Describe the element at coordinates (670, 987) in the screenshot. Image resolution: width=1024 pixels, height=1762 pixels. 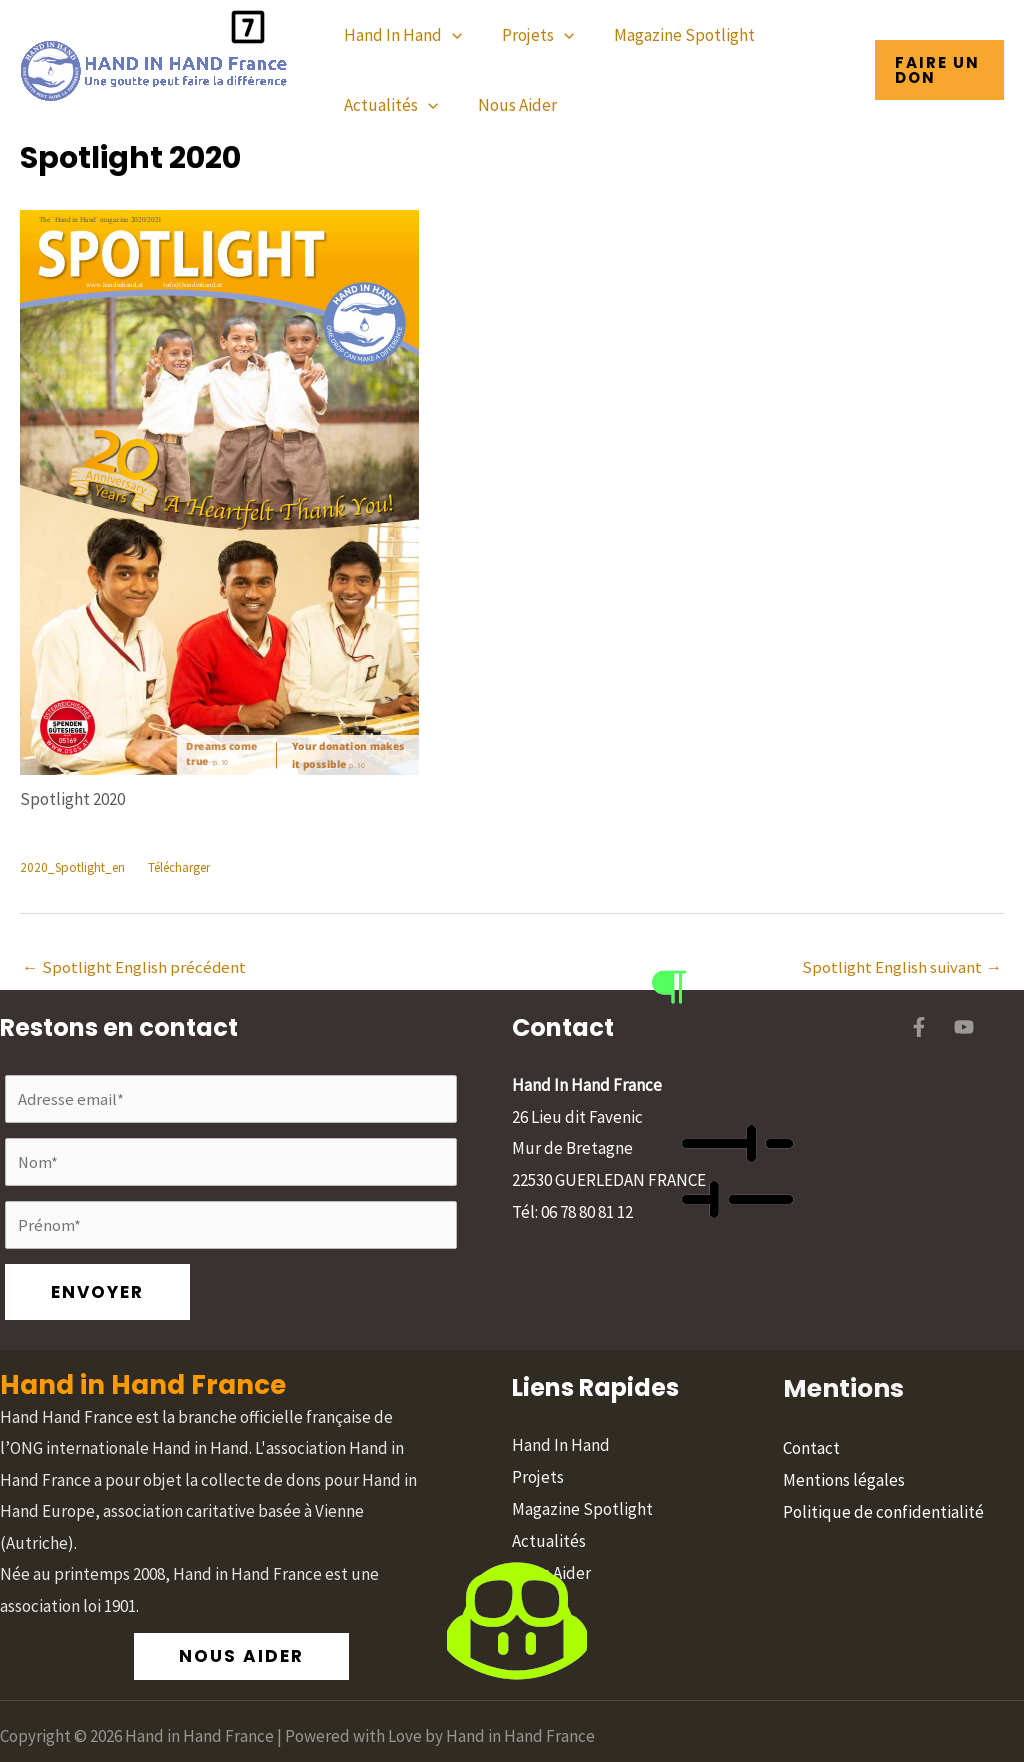
I see `toggle paragraph formatting` at that location.